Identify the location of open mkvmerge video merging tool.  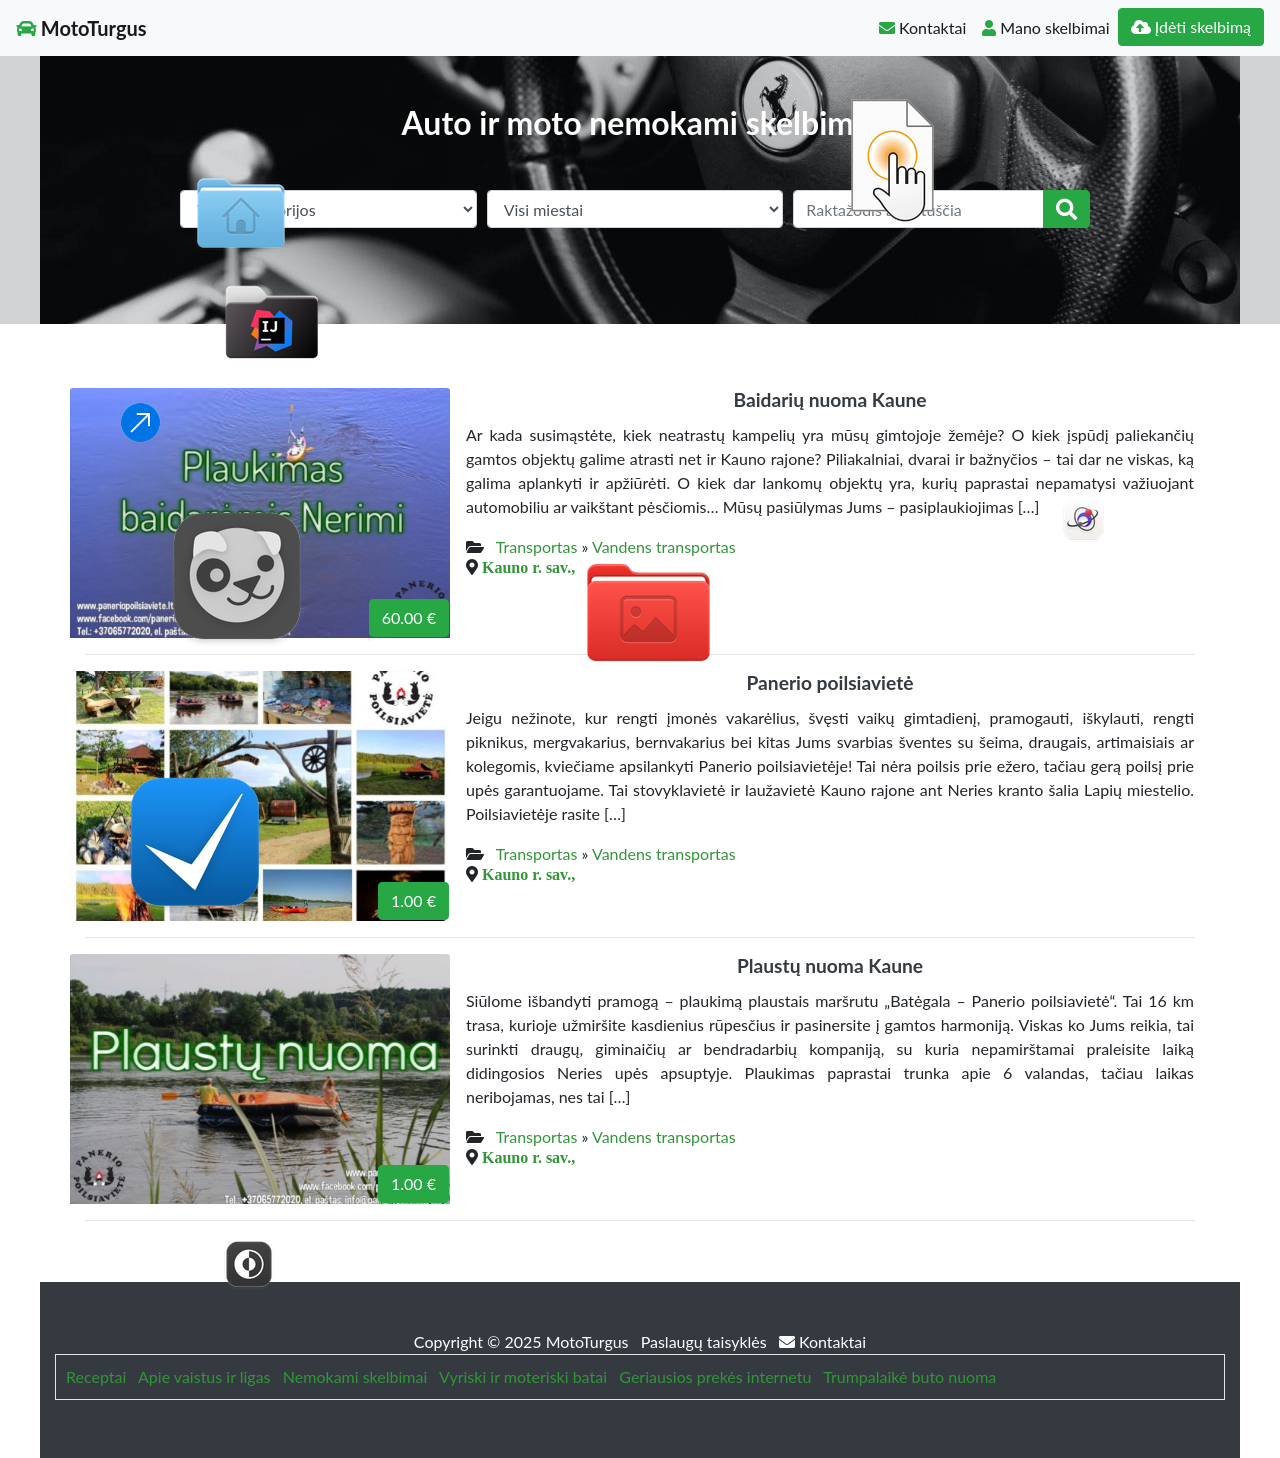
(1083, 519).